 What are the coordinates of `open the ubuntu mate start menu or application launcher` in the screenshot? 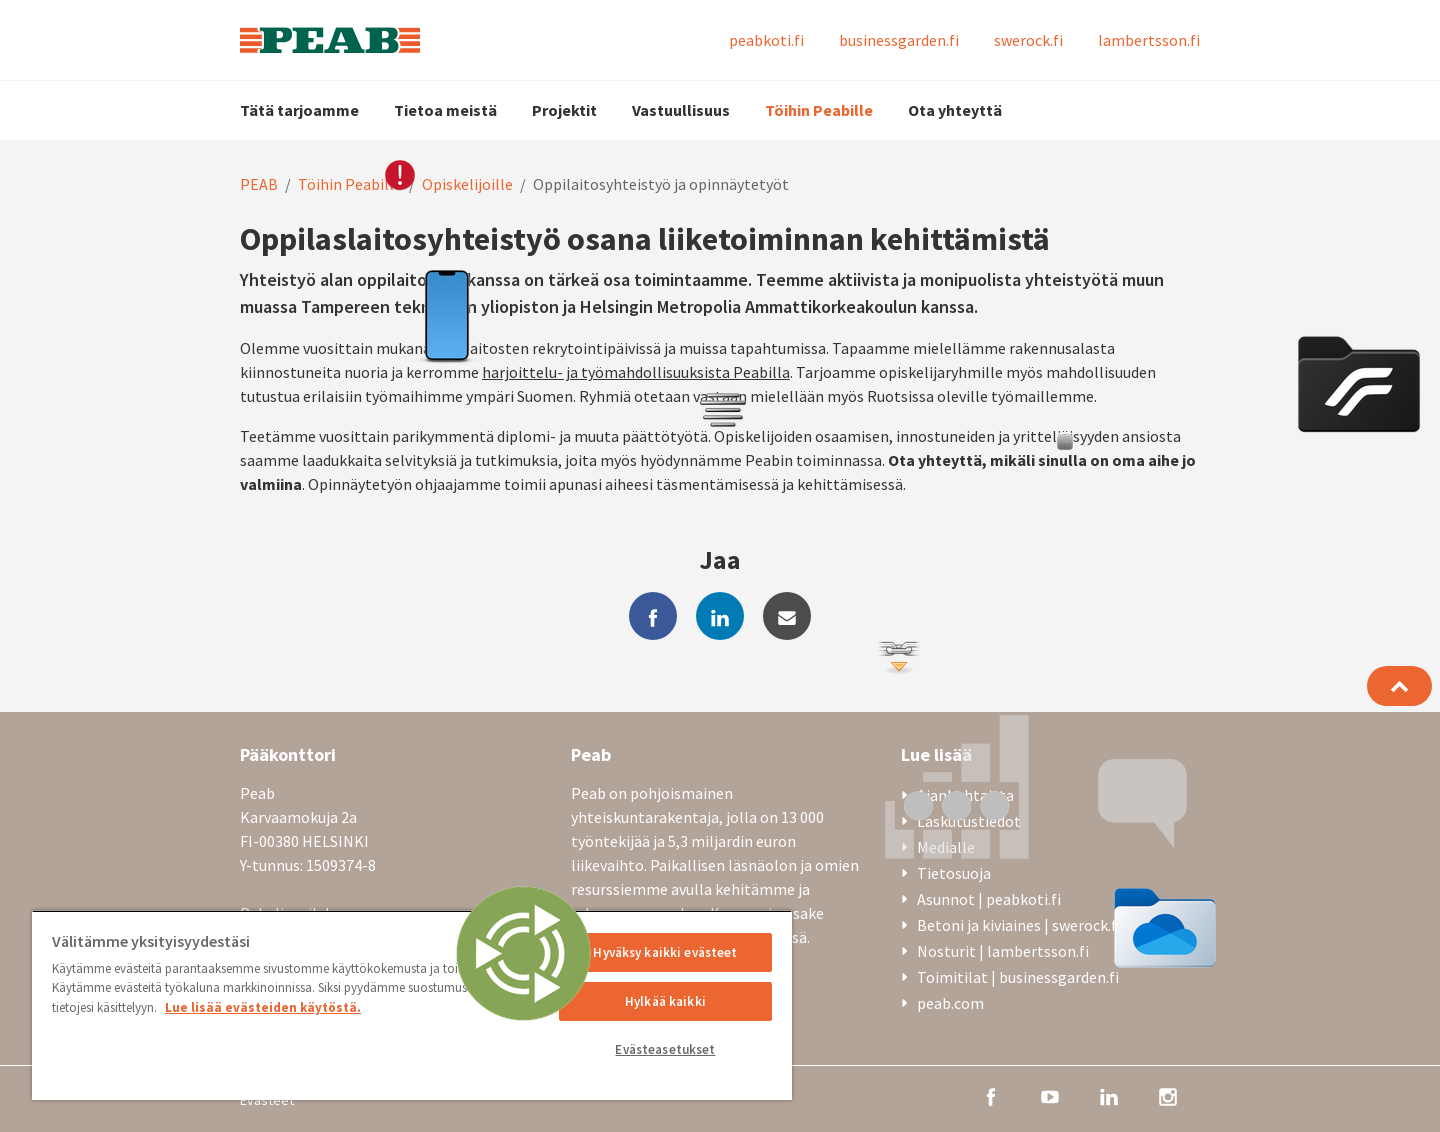 It's located at (523, 953).